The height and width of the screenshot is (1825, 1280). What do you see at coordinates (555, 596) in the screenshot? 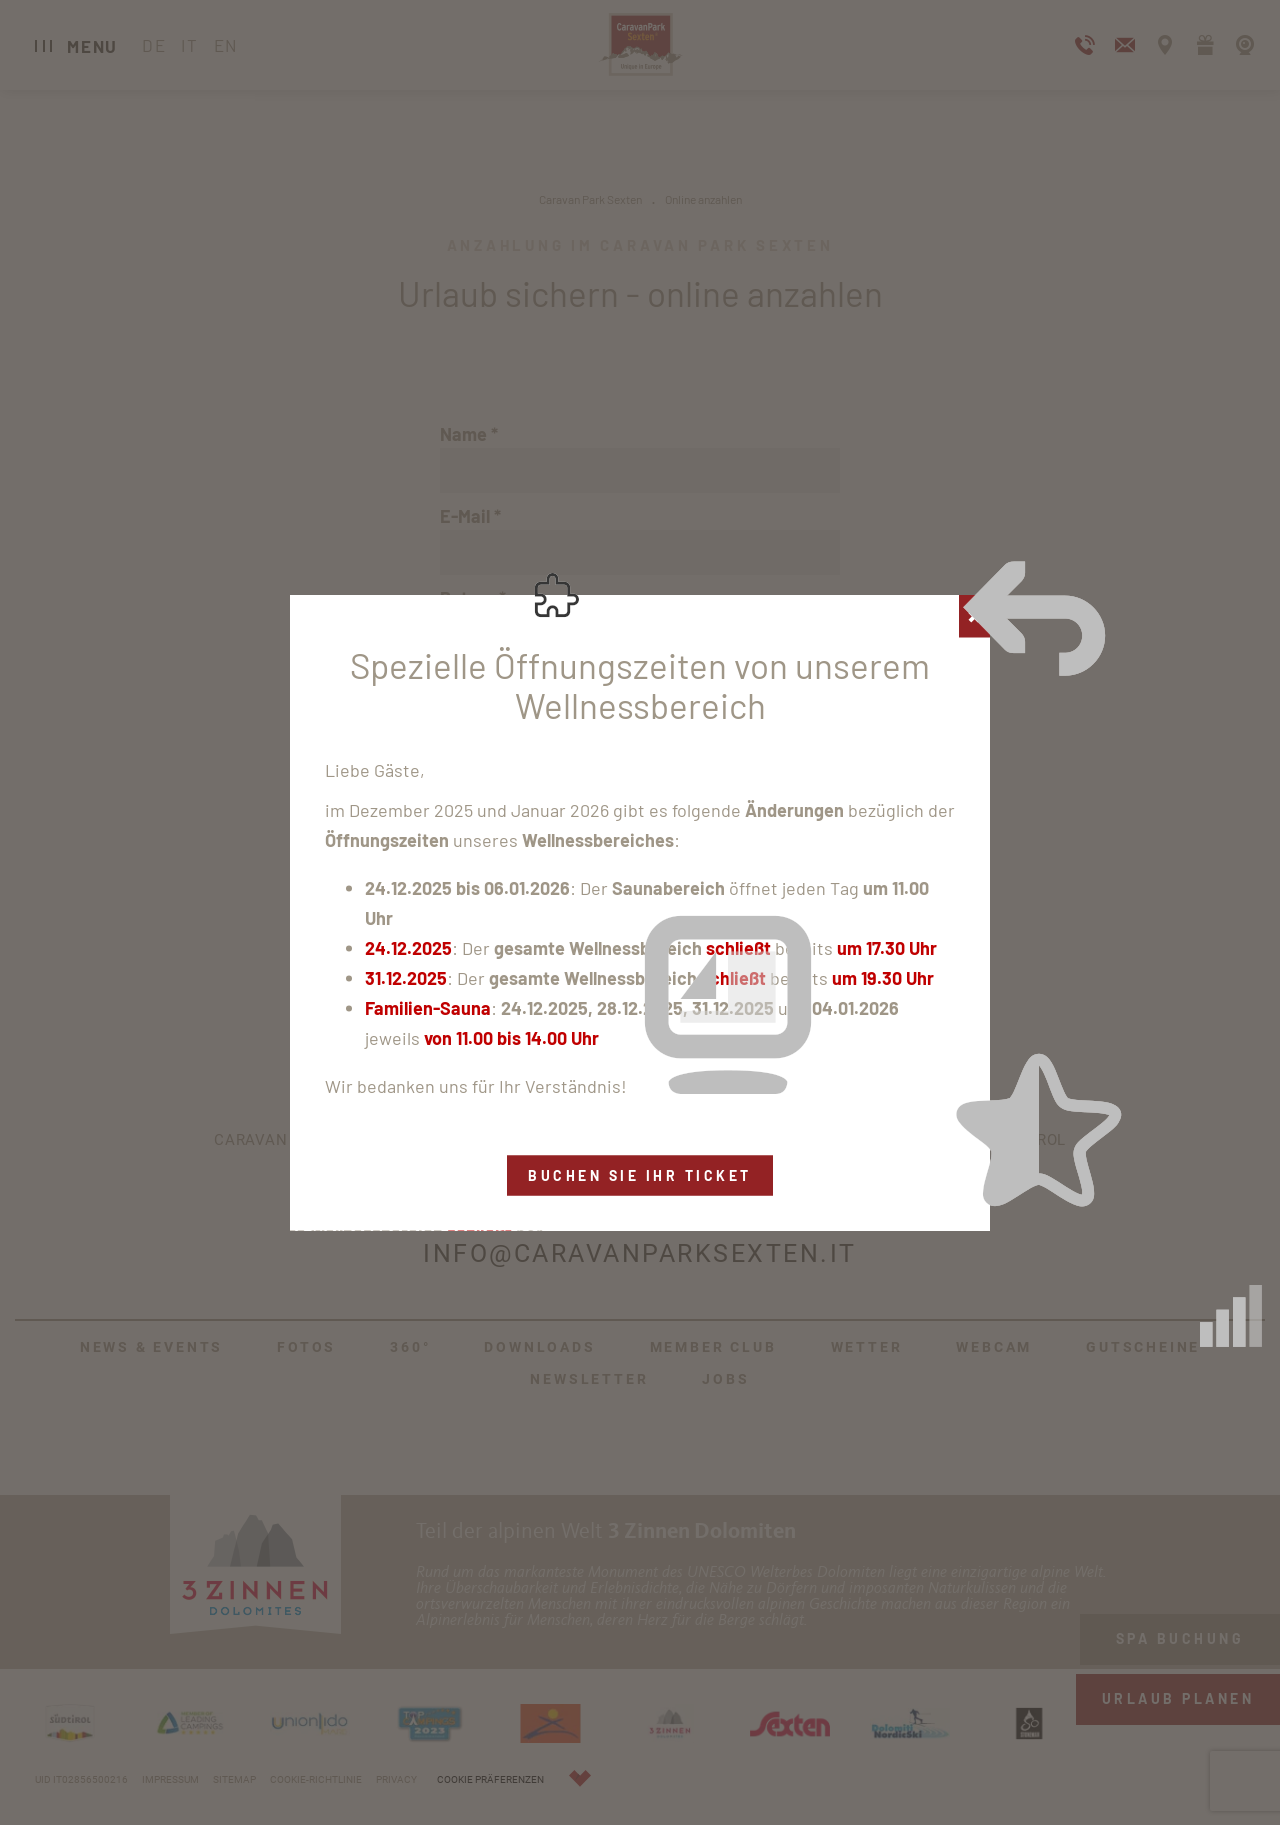
I see `access plugin settings and preferences` at bounding box center [555, 596].